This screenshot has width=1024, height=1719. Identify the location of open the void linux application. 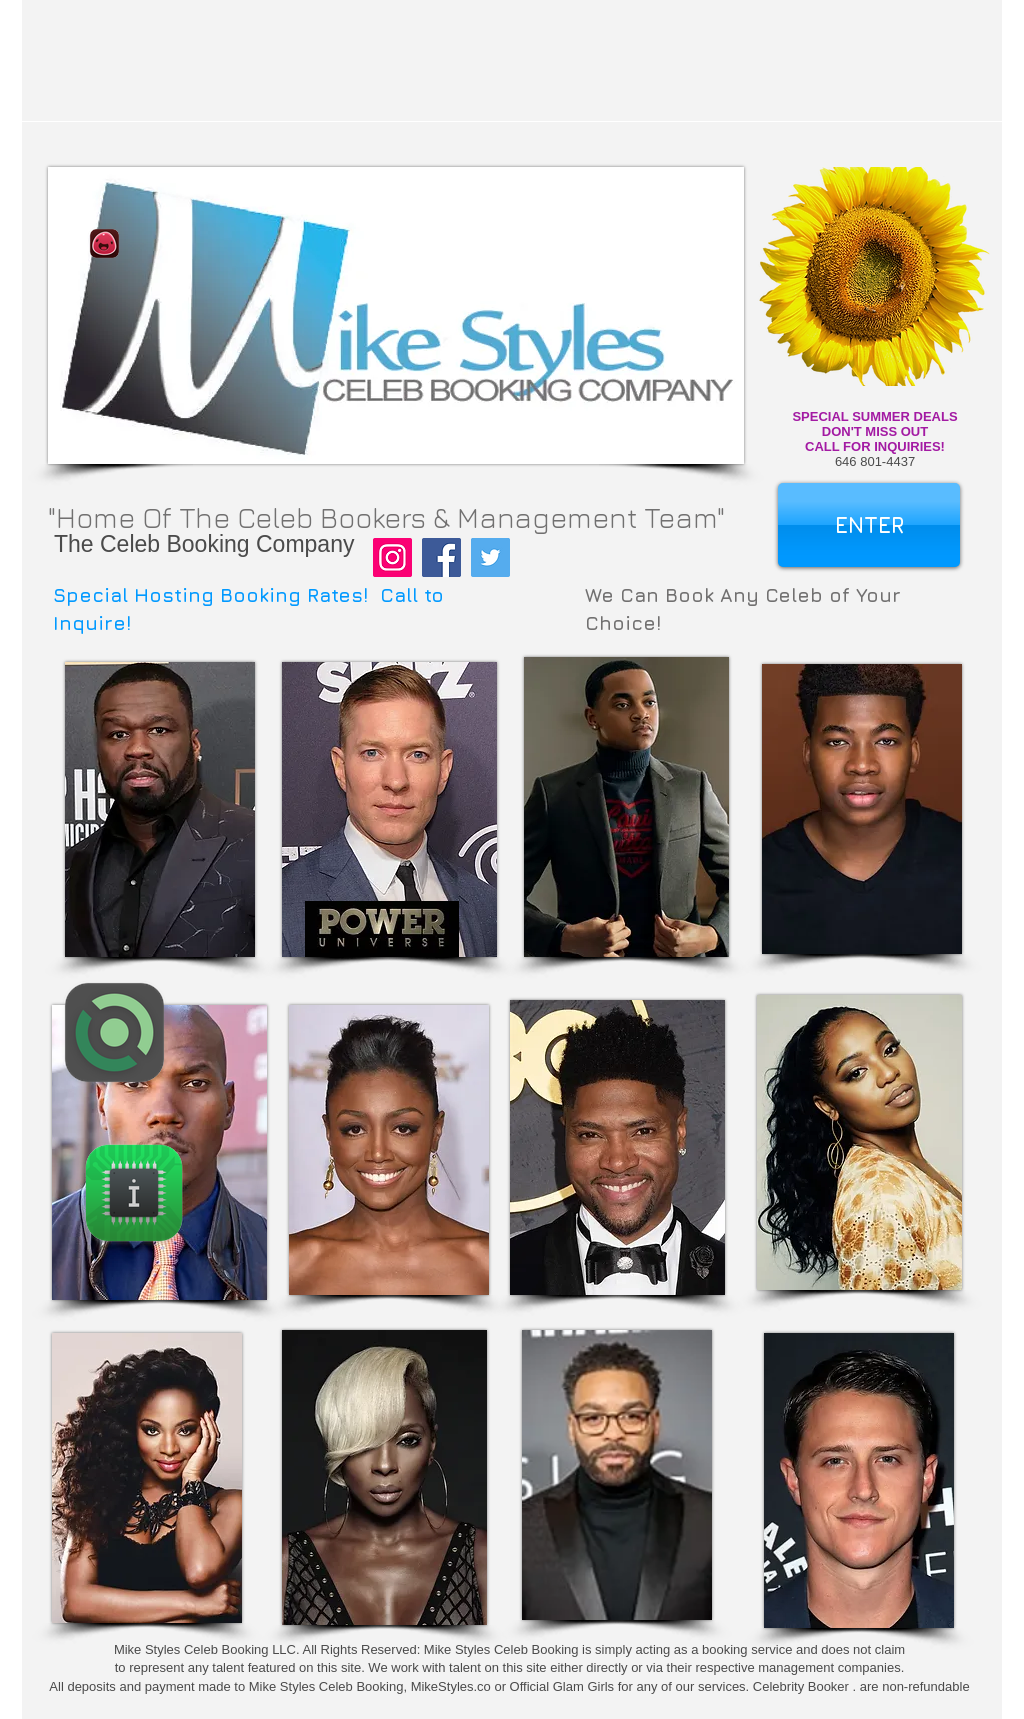
(114, 1032).